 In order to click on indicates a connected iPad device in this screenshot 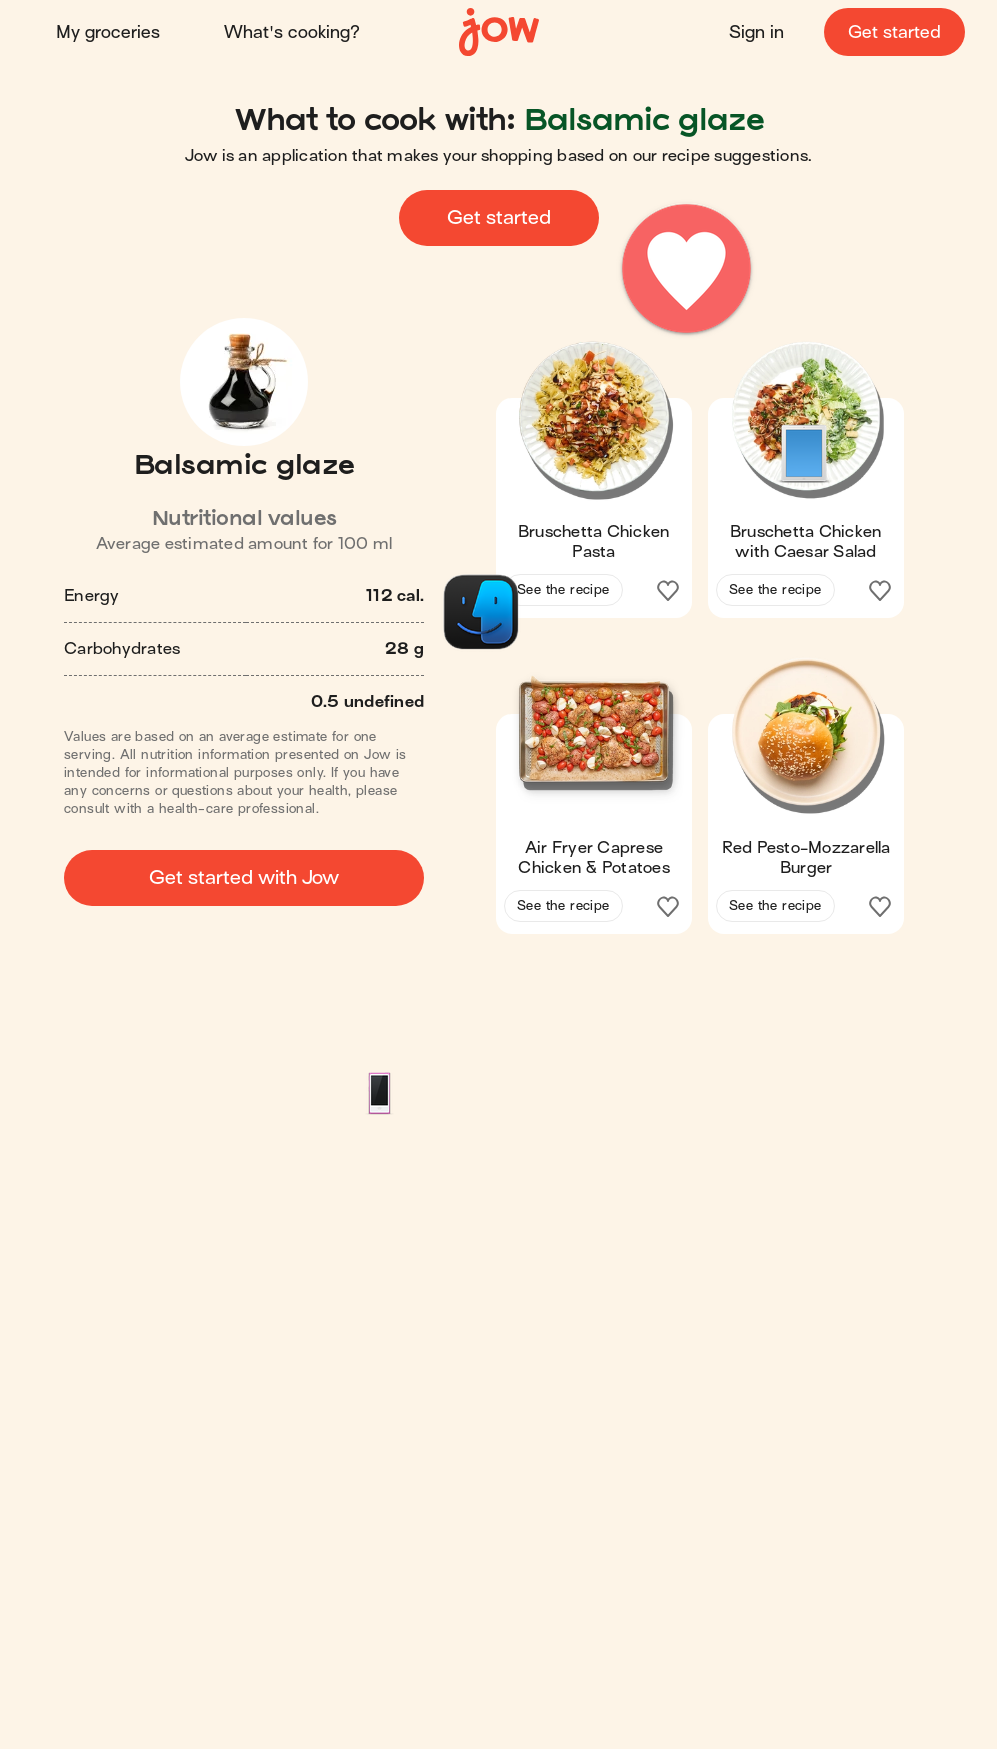, I will do `click(804, 453)`.